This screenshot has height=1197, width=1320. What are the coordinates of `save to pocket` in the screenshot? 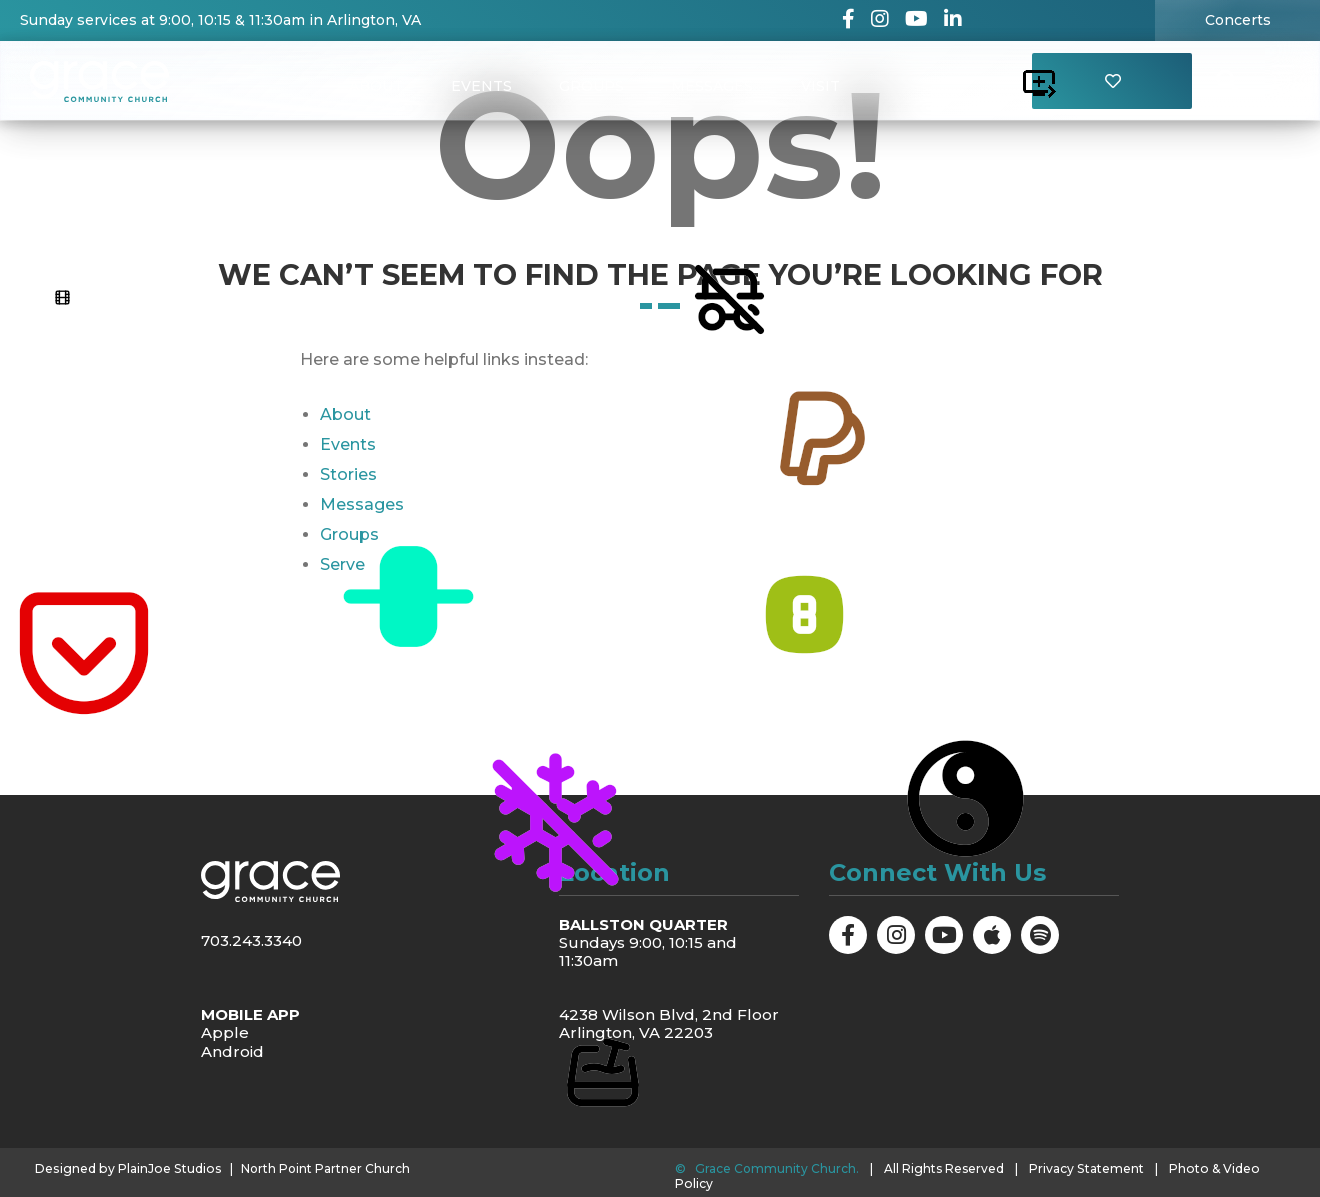 It's located at (84, 650).